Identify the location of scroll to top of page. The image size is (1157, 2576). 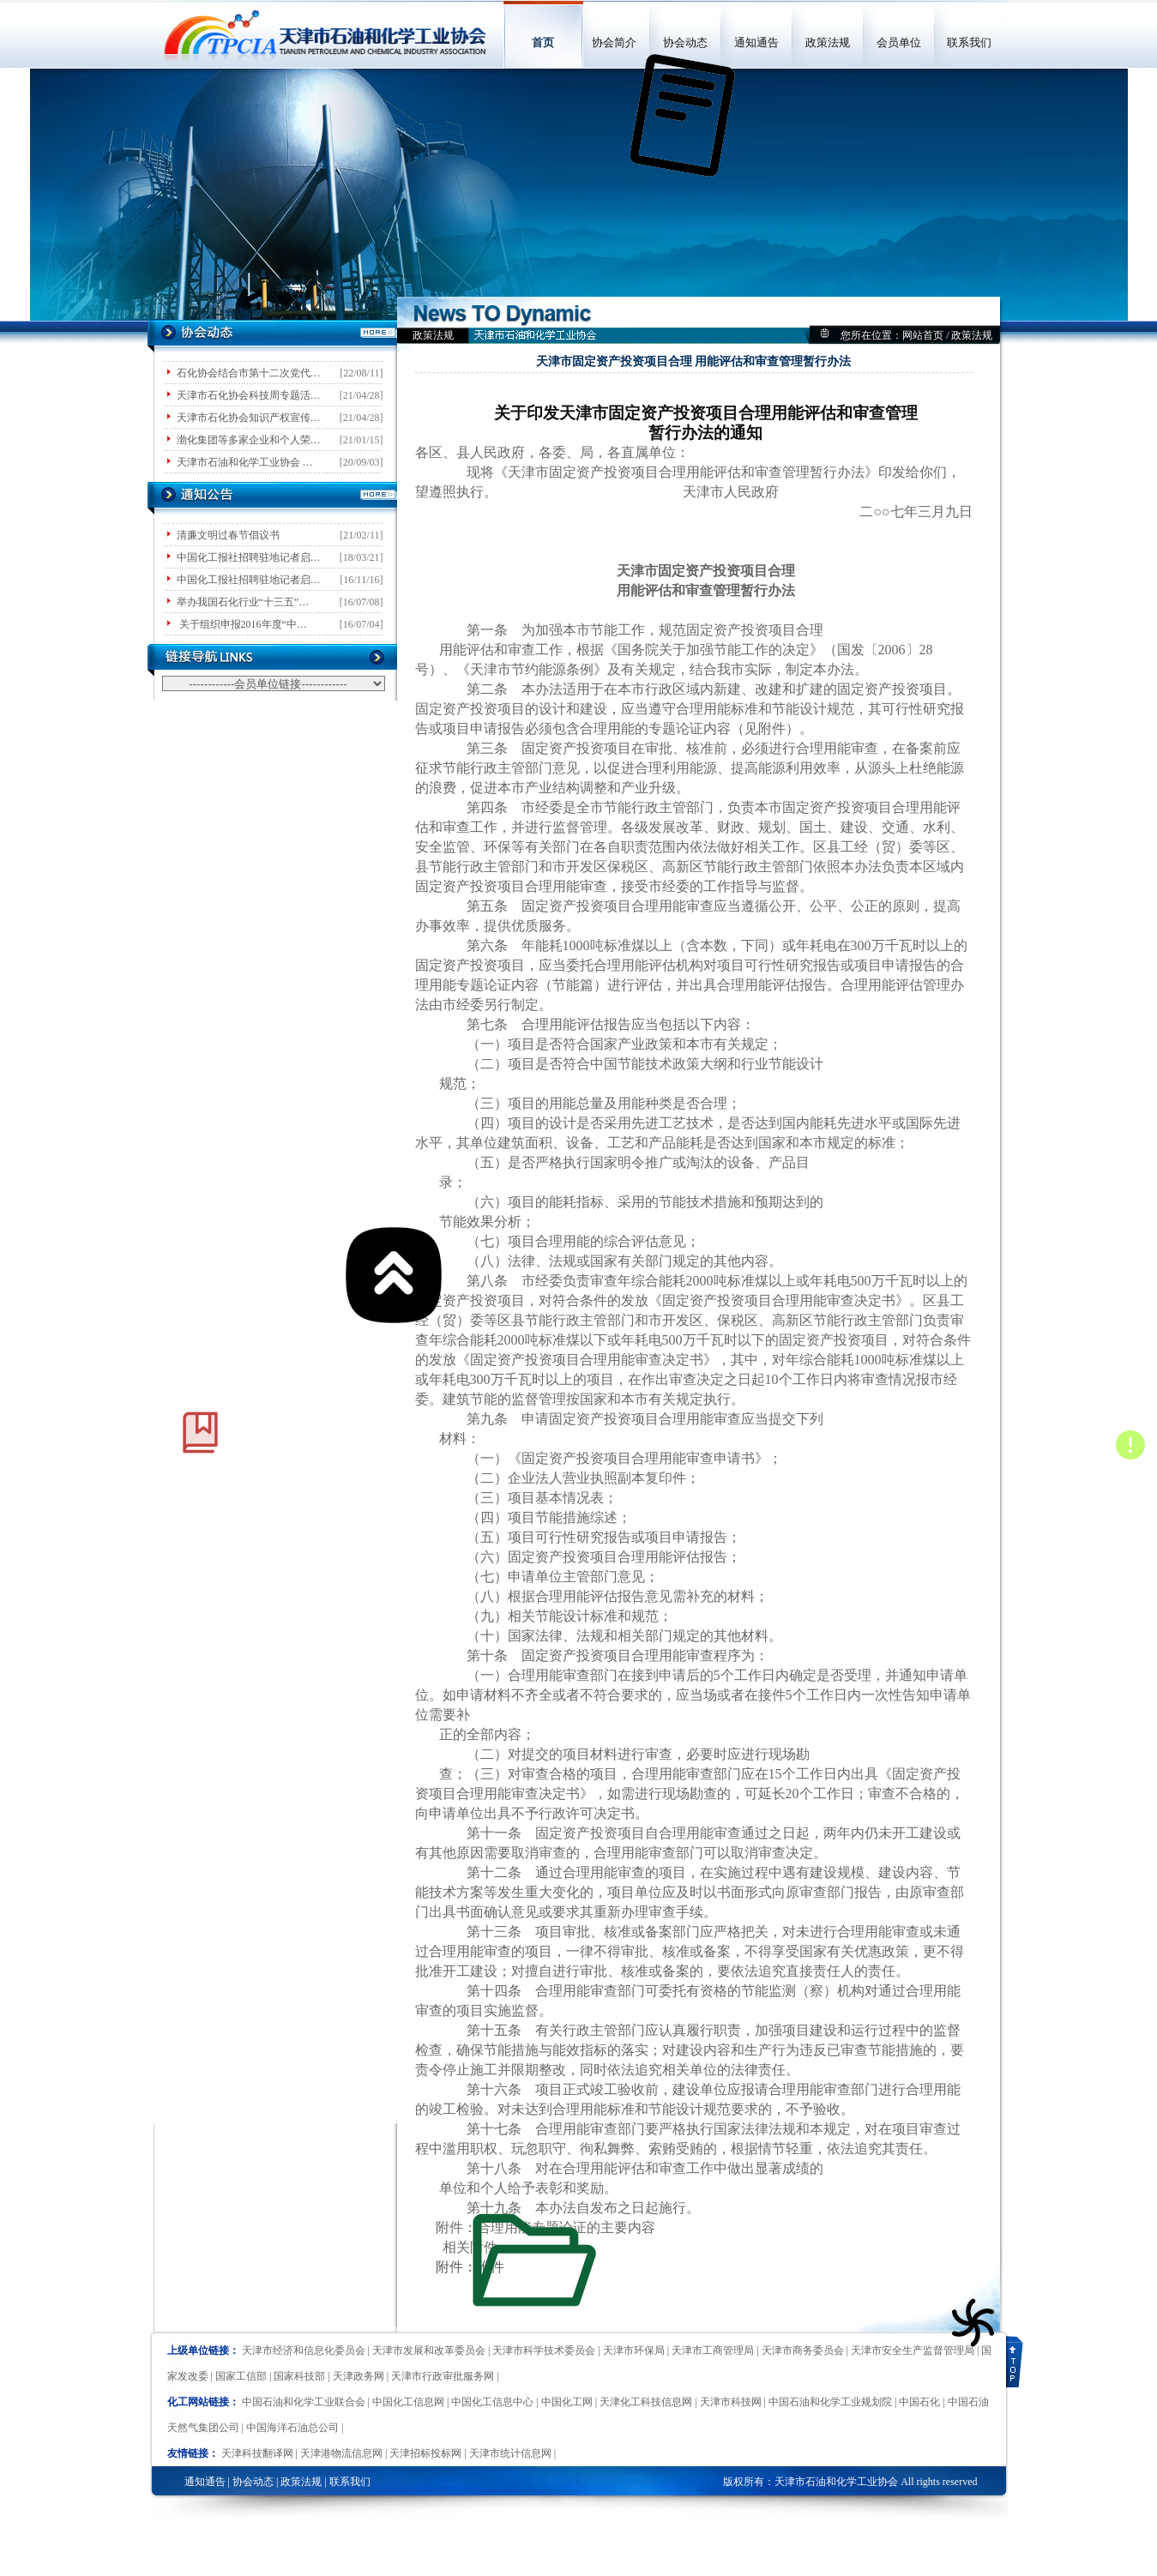
(394, 1275).